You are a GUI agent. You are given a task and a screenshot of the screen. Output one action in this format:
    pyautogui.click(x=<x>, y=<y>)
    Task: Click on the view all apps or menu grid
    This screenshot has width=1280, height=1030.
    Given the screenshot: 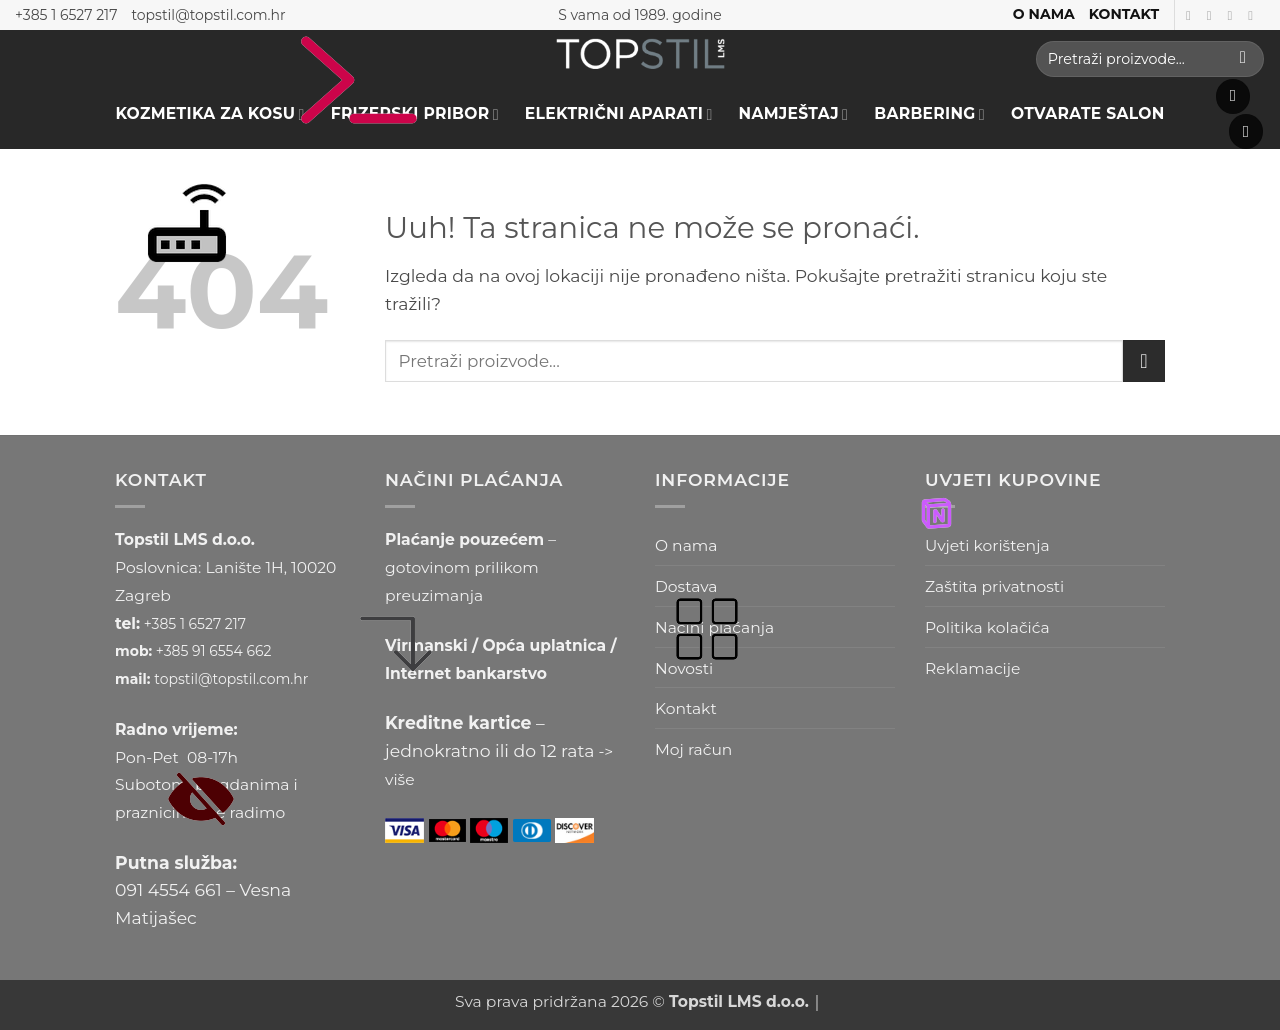 What is the action you would take?
    pyautogui.click(x=707, y=629)
    